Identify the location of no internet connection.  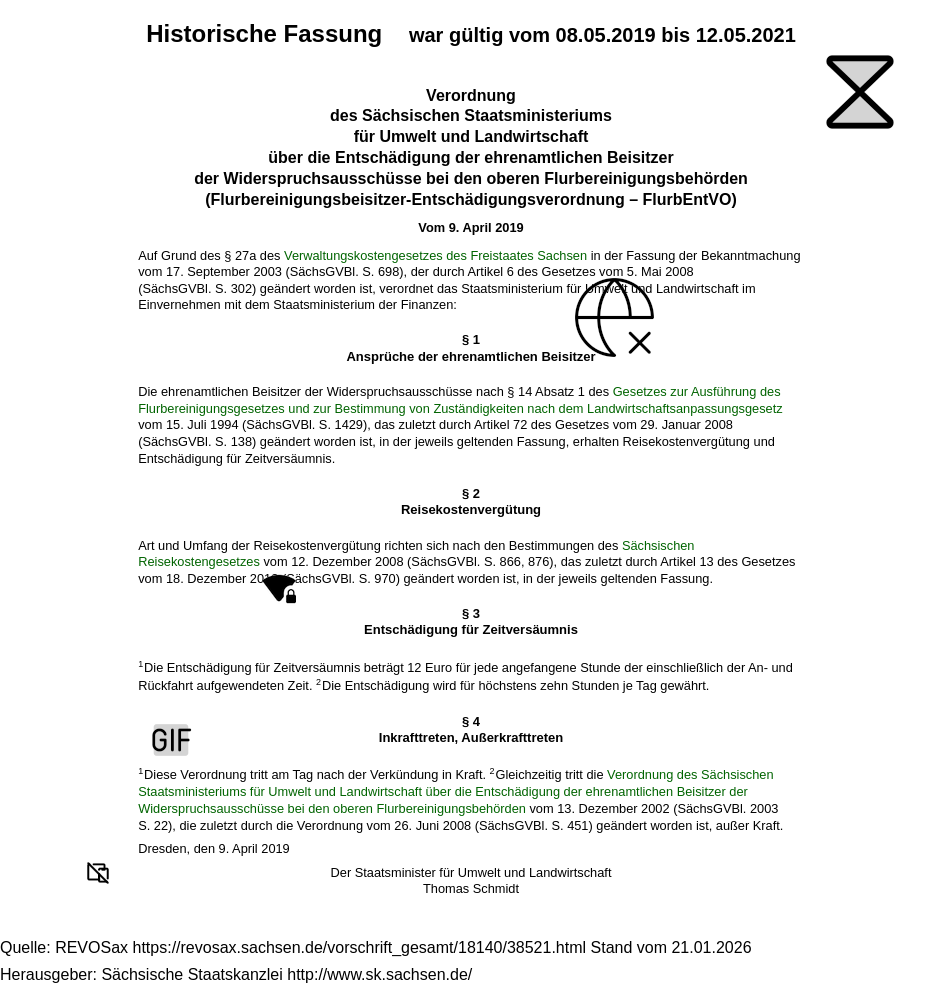
(614, 317).